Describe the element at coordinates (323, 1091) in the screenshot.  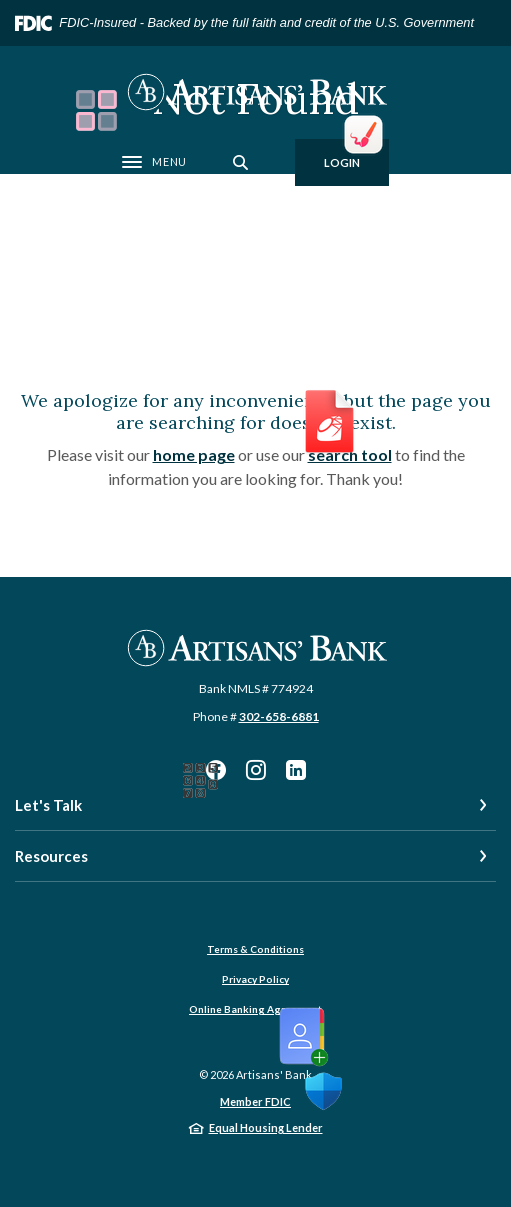
I see `windows defender security status` at that location.